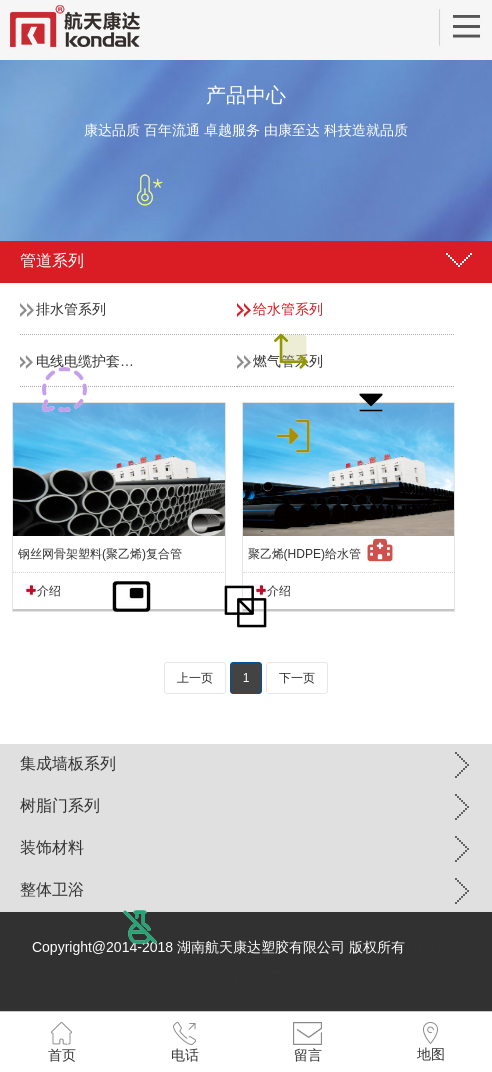 This screenshot has height=1072, width=492. What do you see at coordinates (140, 927) in the screenshot?
I see `disable lab or experimental features` at bounding box center [140, 927].